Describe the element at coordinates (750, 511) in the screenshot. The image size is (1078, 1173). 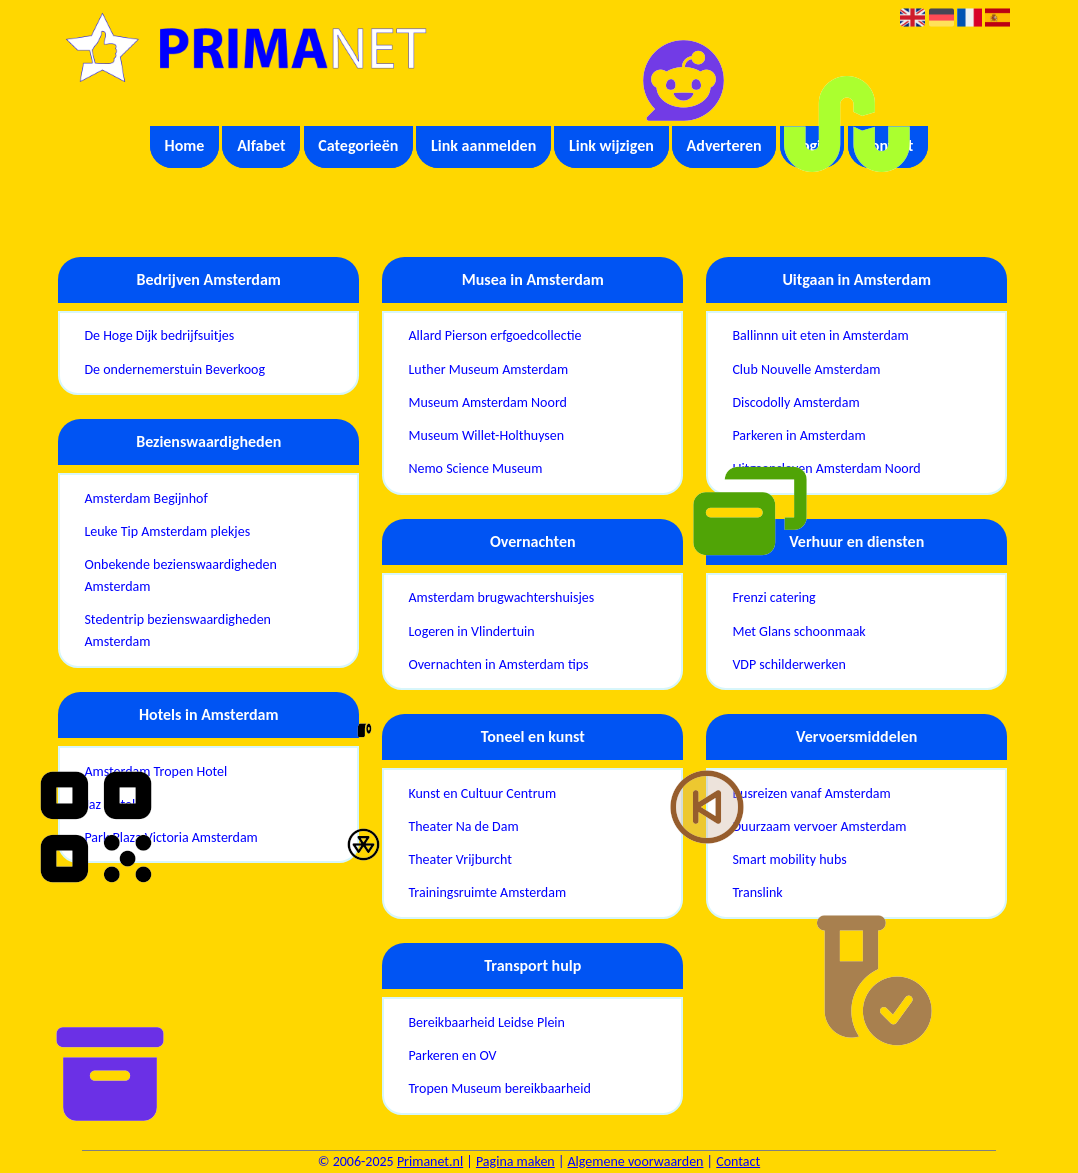
I see `restore window to previous size` at that location.